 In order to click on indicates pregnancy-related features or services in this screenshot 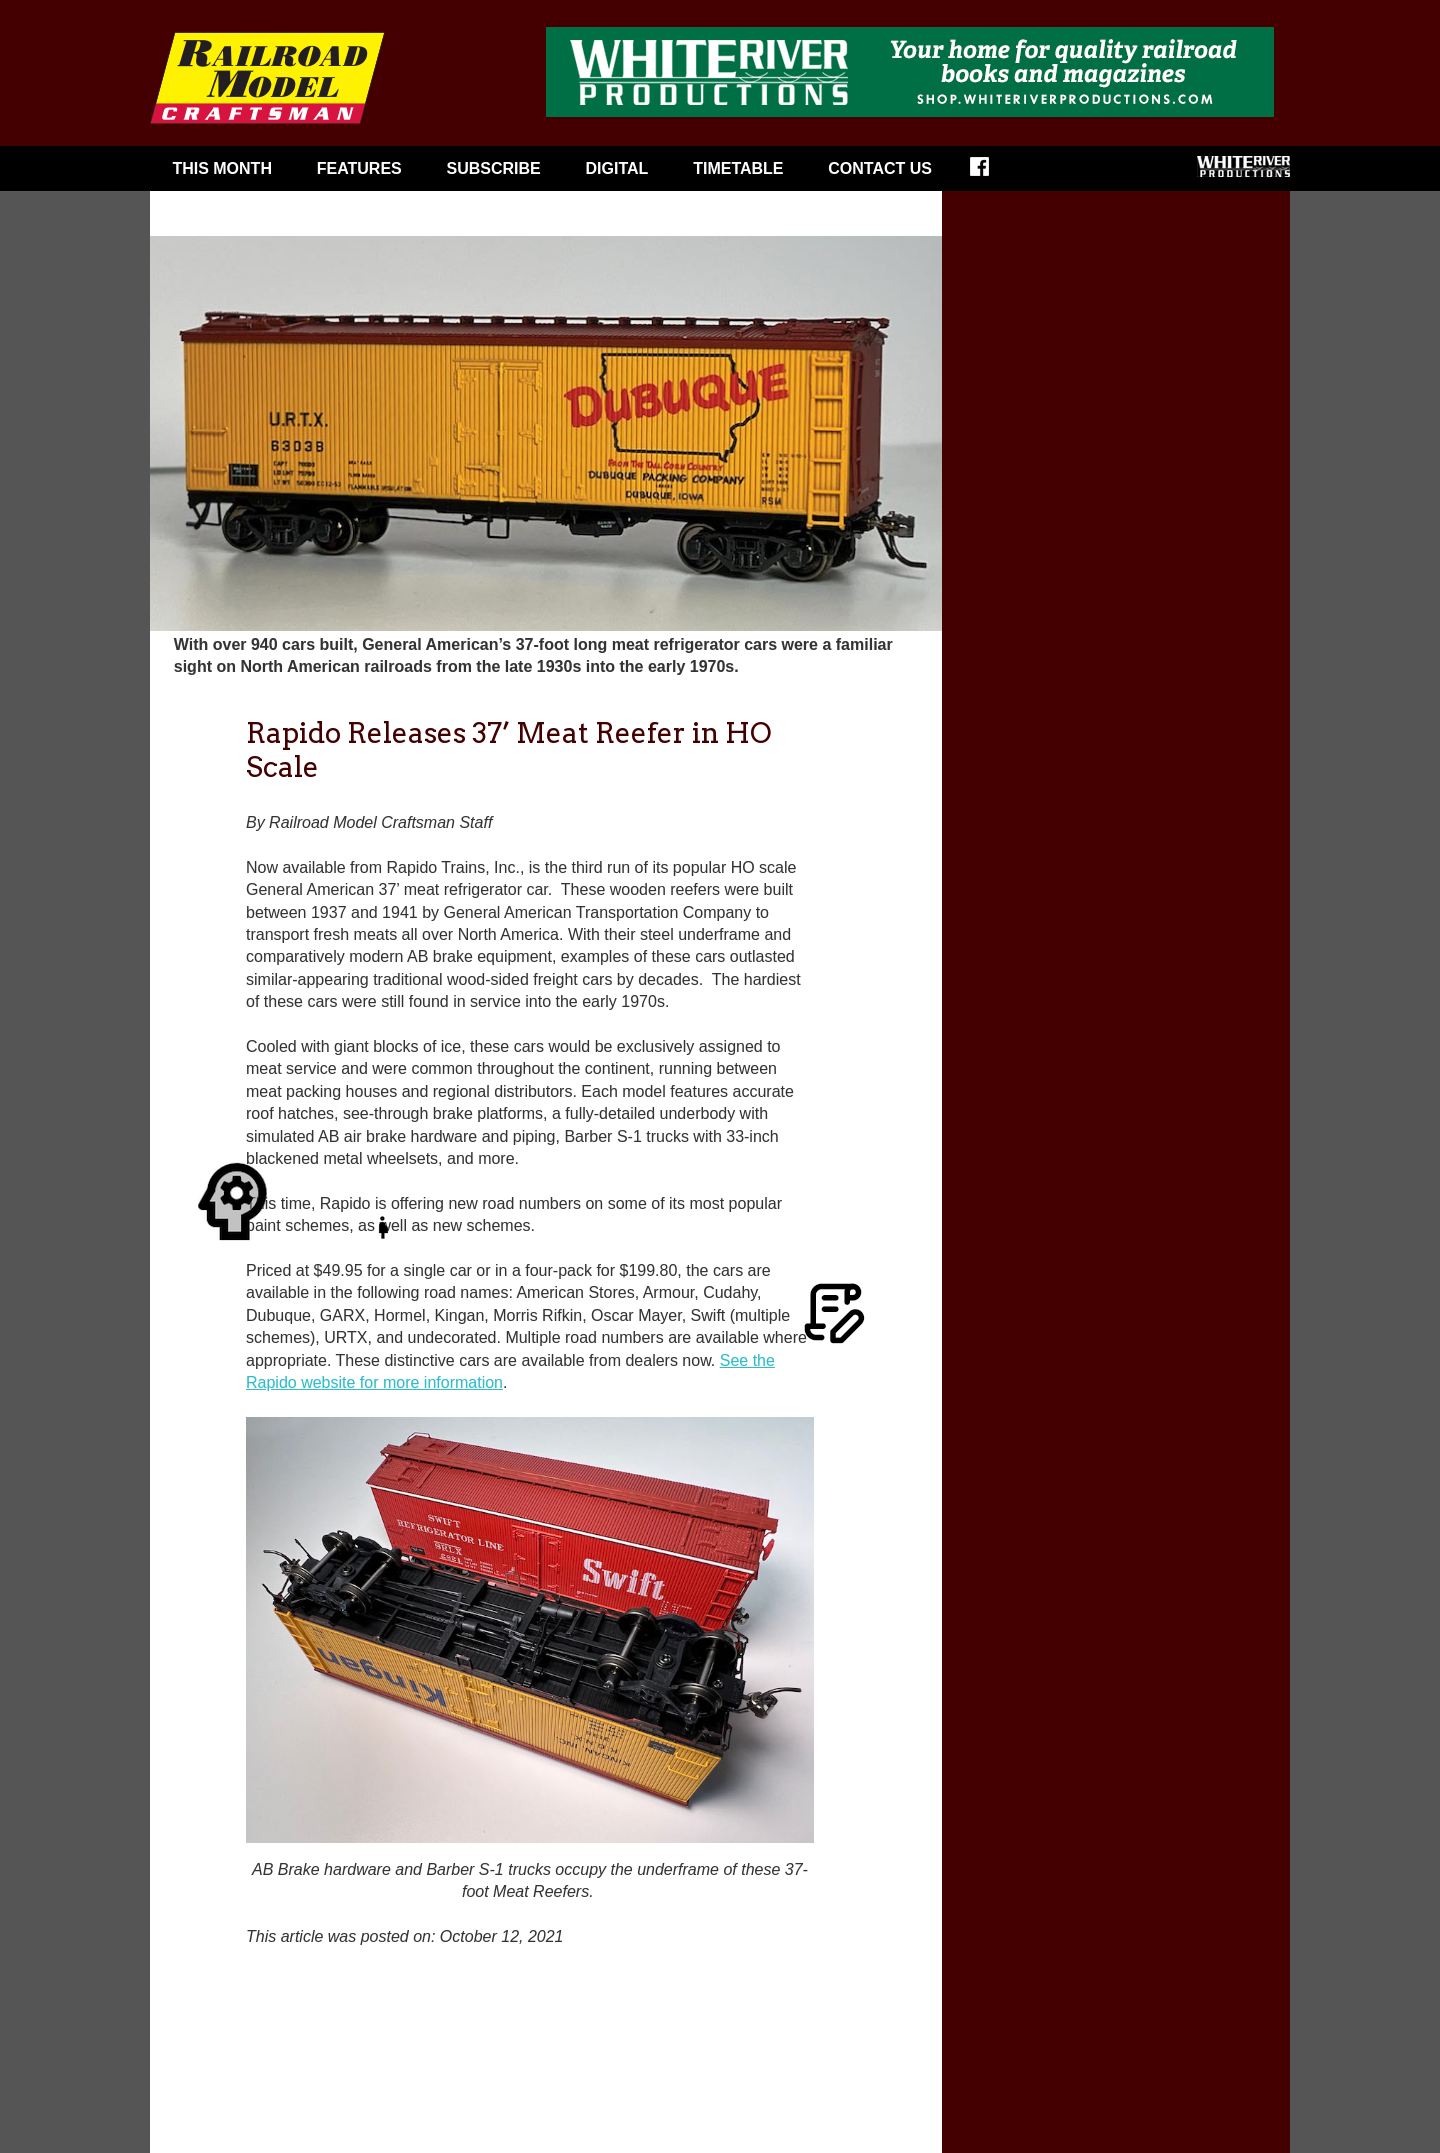, I will do `click(383, 1227)`.